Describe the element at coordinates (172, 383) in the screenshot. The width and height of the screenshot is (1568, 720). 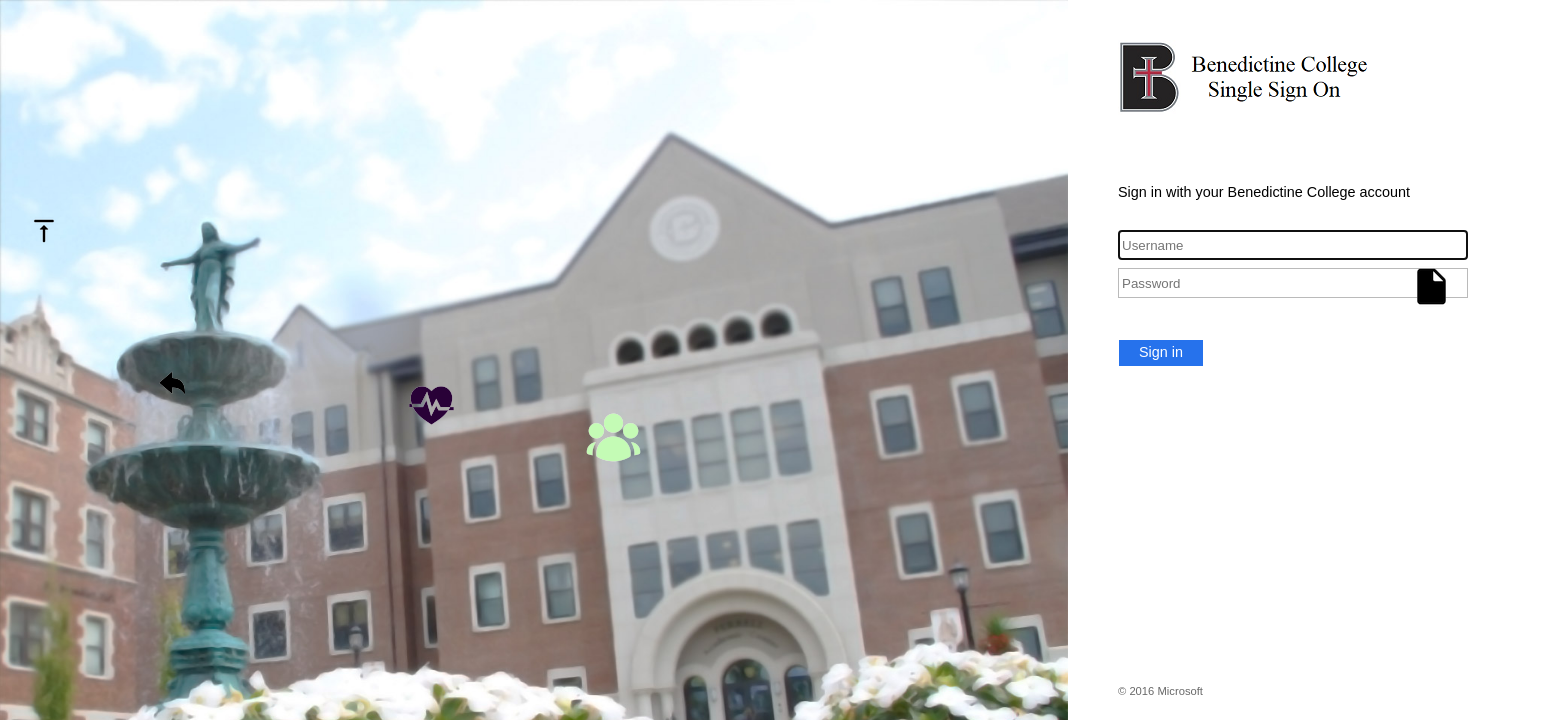
I see `undo the last action` at that location.